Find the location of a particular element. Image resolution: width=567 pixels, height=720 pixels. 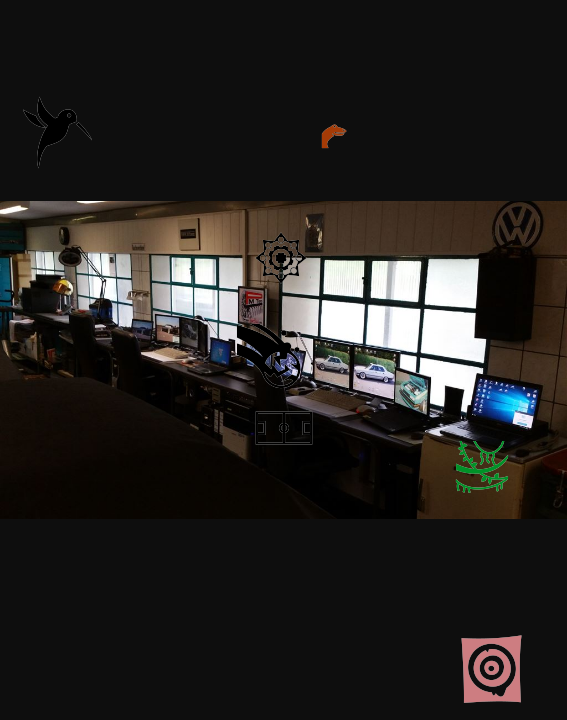

view wanted poster or bounty target is located at coordinates (492, 669).